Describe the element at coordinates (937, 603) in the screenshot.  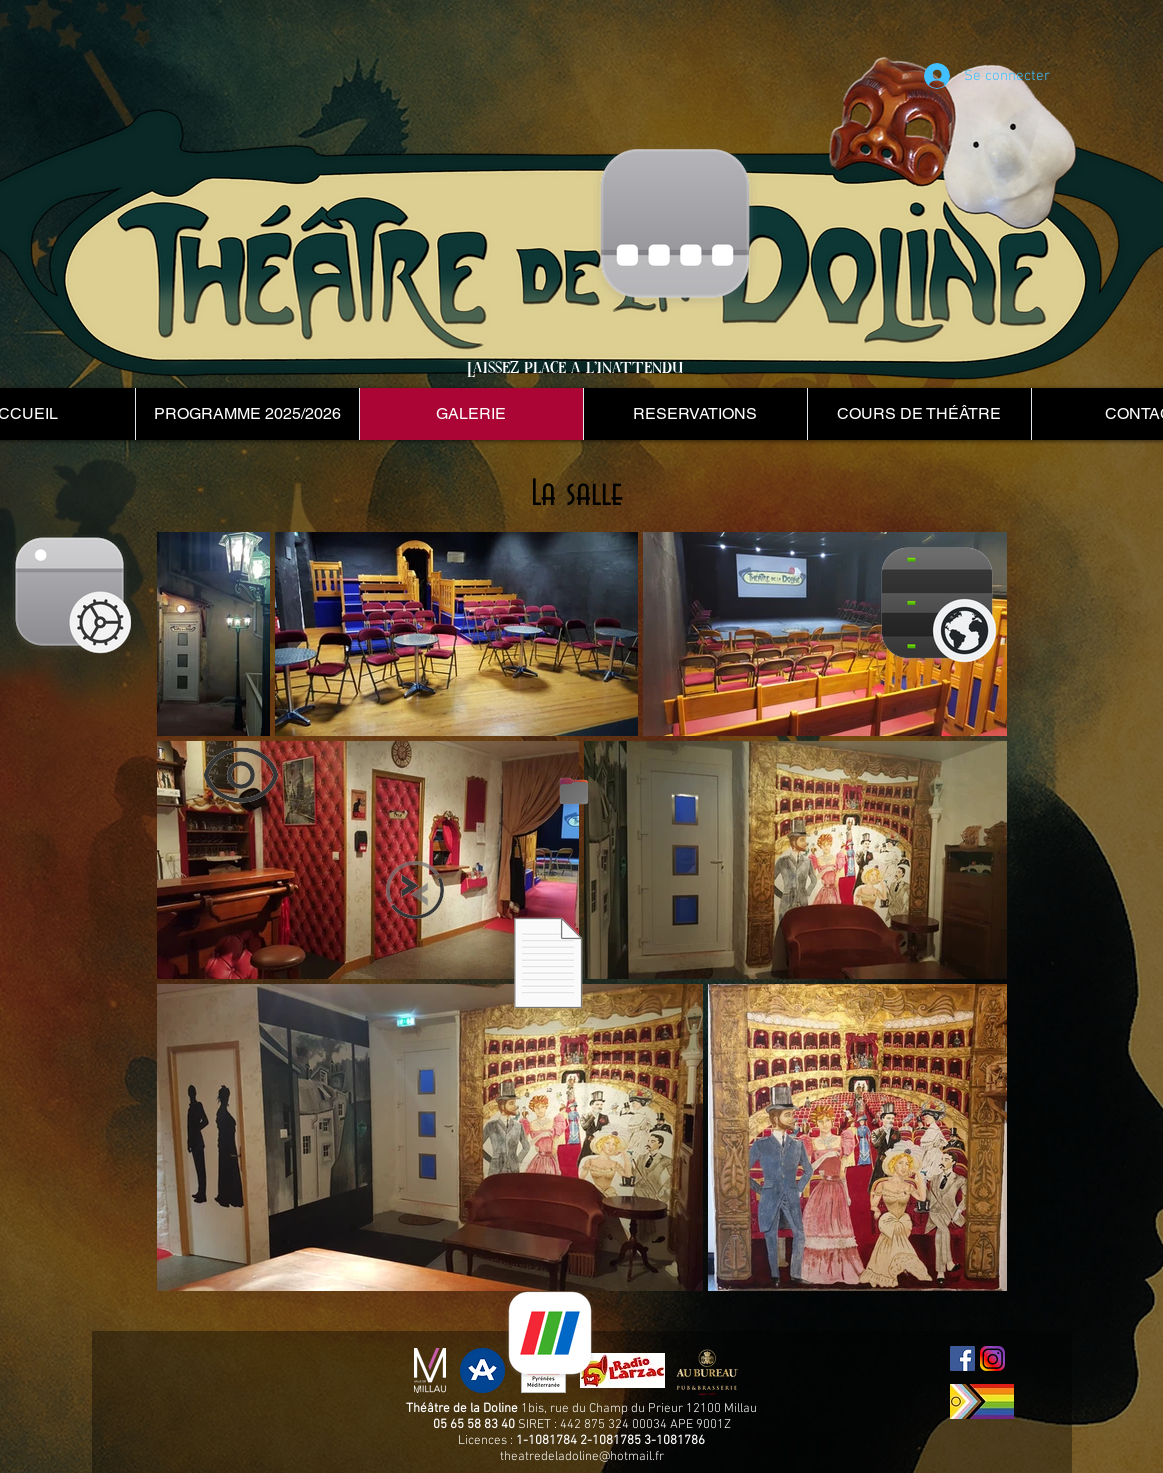
I see `configure web server network settings` at that location.